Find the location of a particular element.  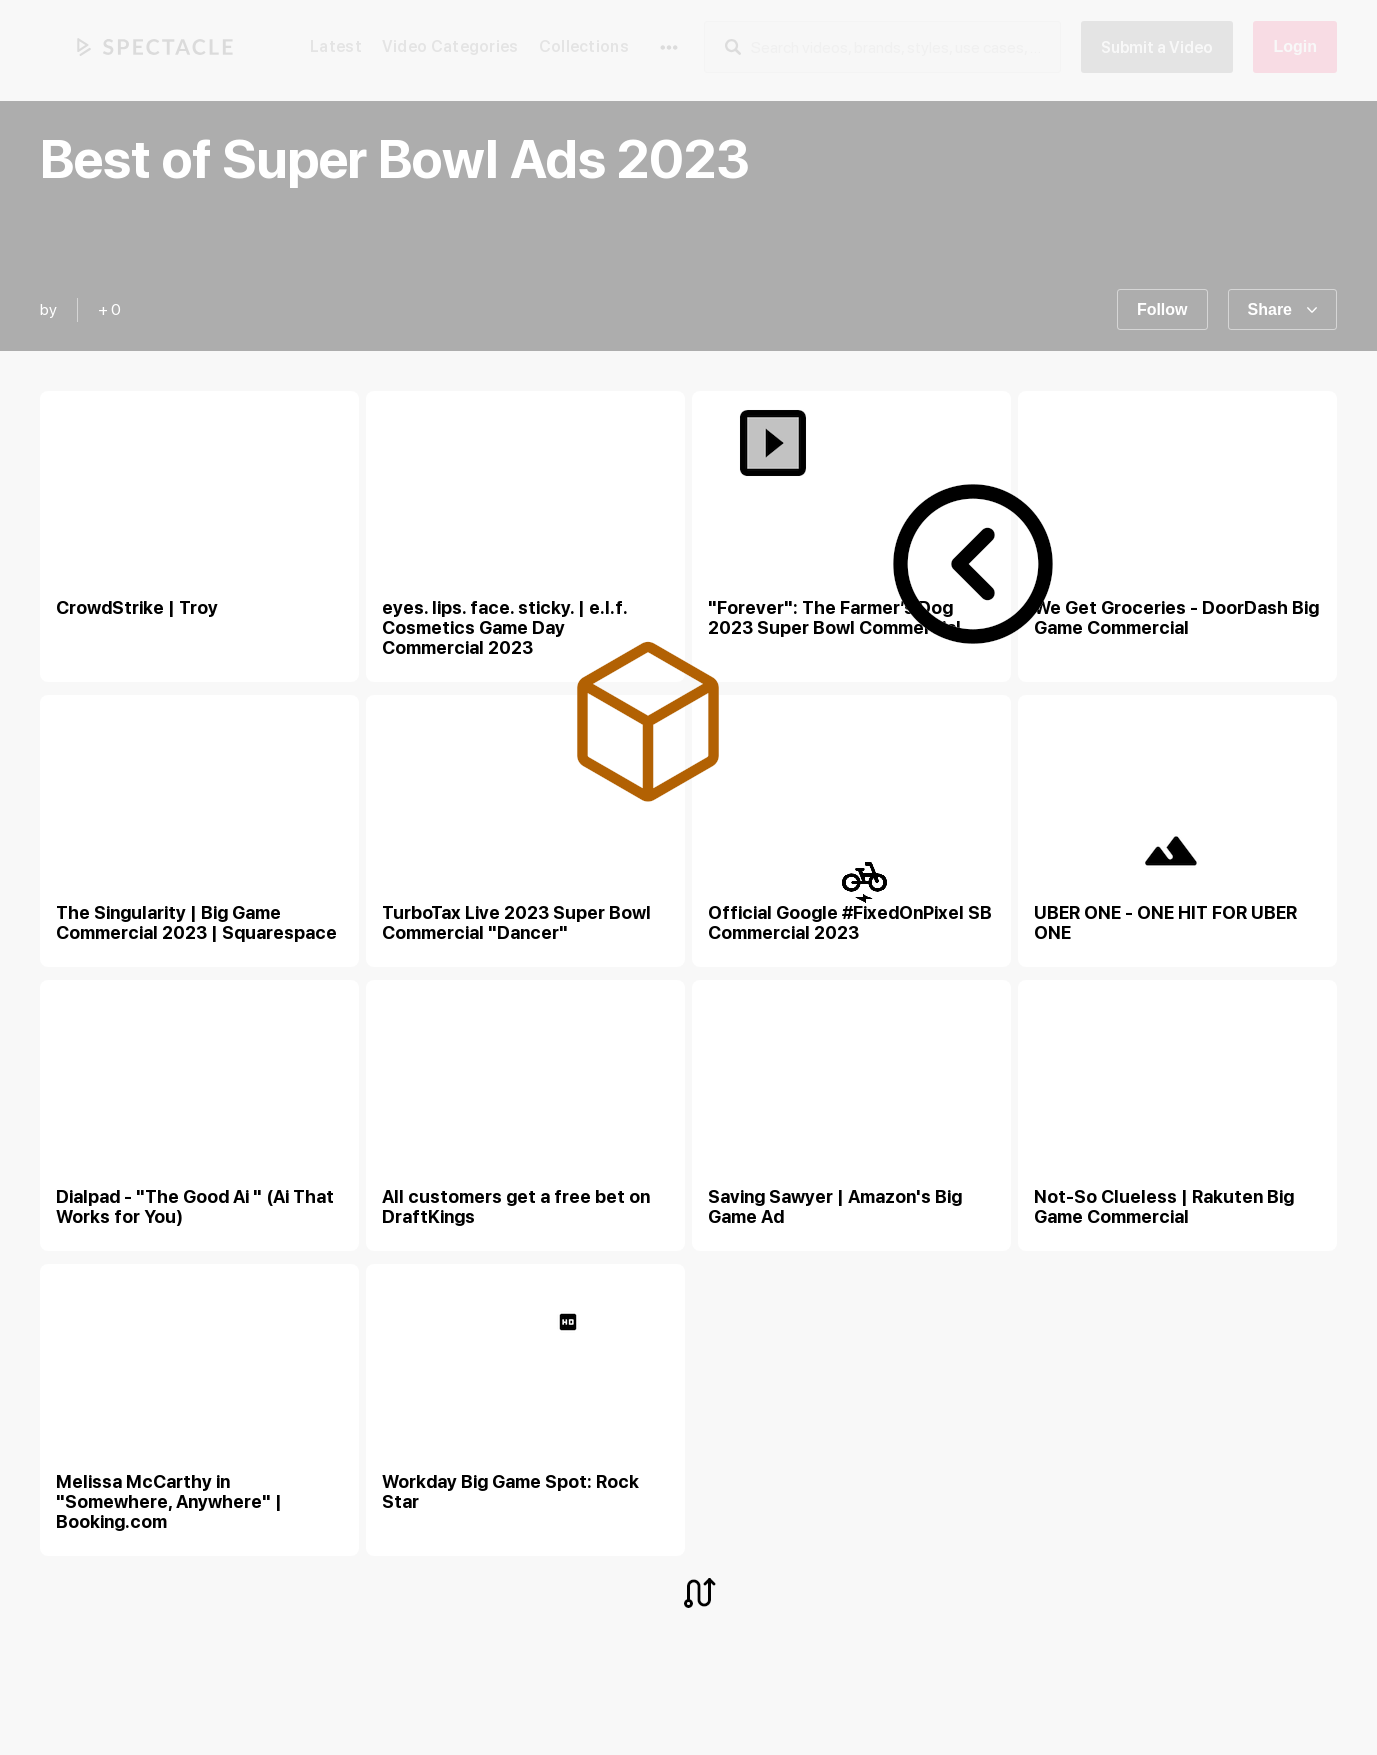

s-turn or winding road ahead is located at coordinates (699, 1593).